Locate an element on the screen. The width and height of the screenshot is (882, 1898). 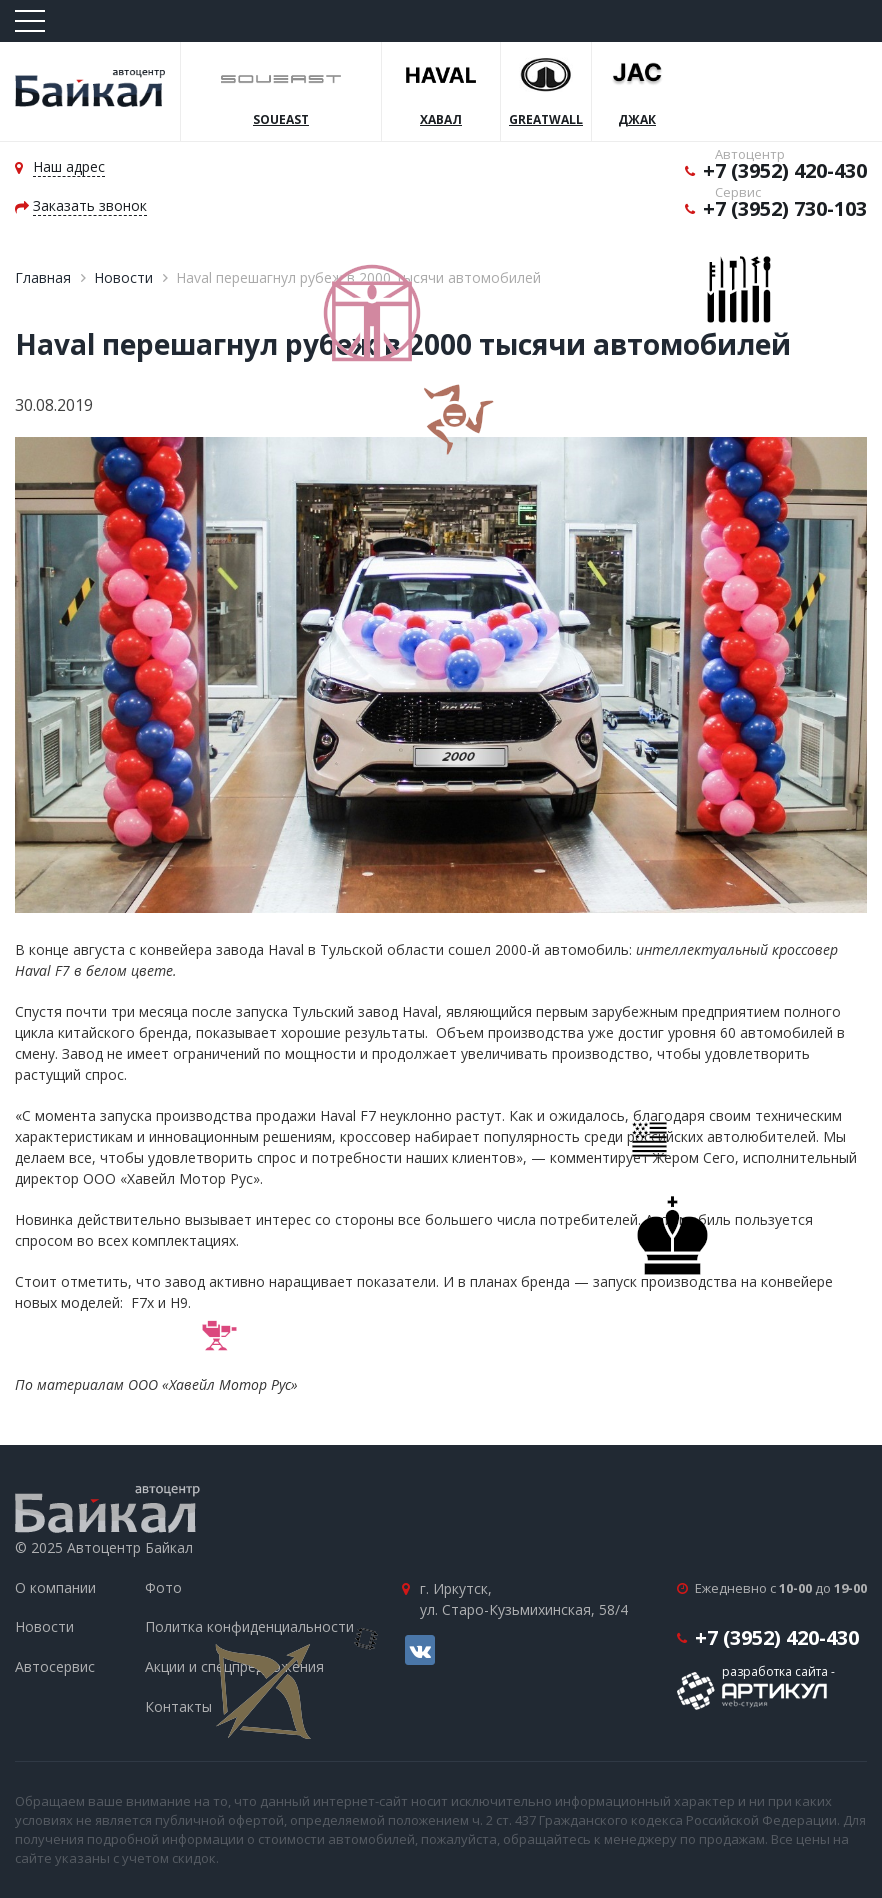
view body measurements or proportions is located at coordinates (372, 313).